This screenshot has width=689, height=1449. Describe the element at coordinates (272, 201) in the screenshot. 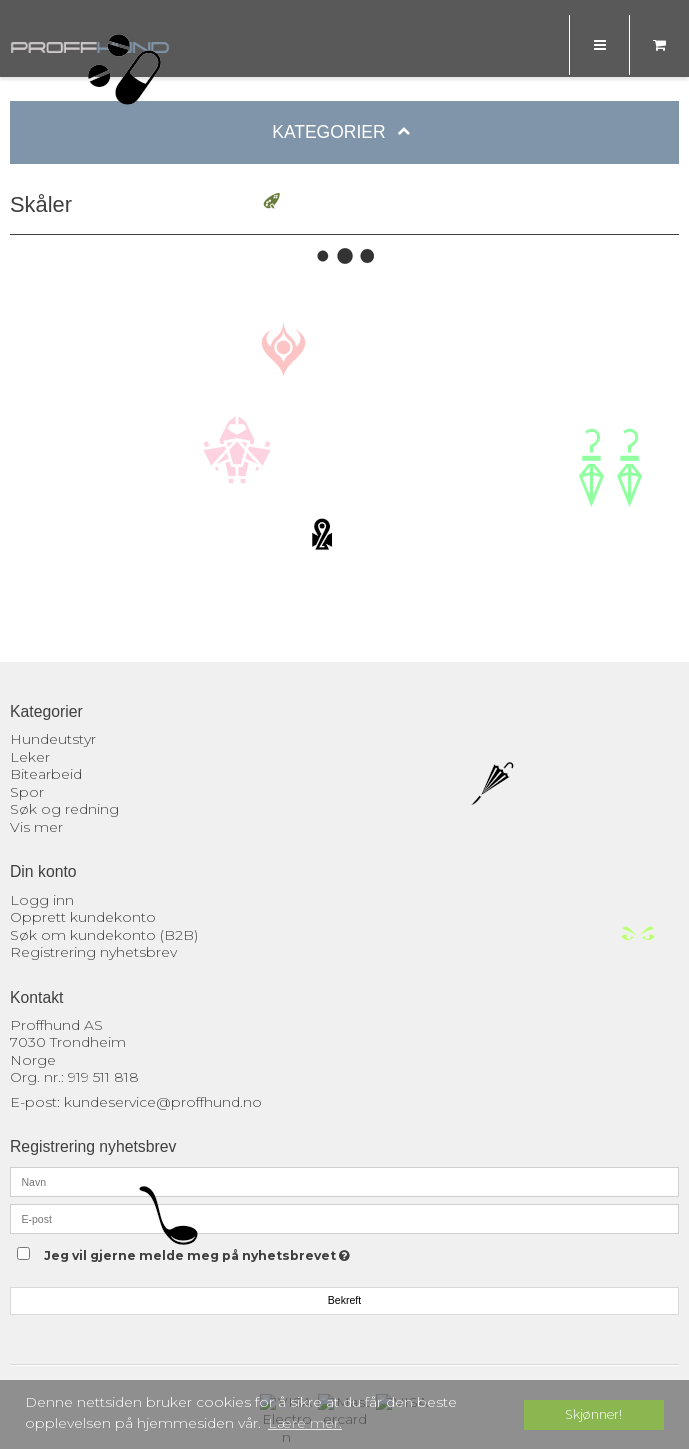

I see `access music or instrument features` at that location.